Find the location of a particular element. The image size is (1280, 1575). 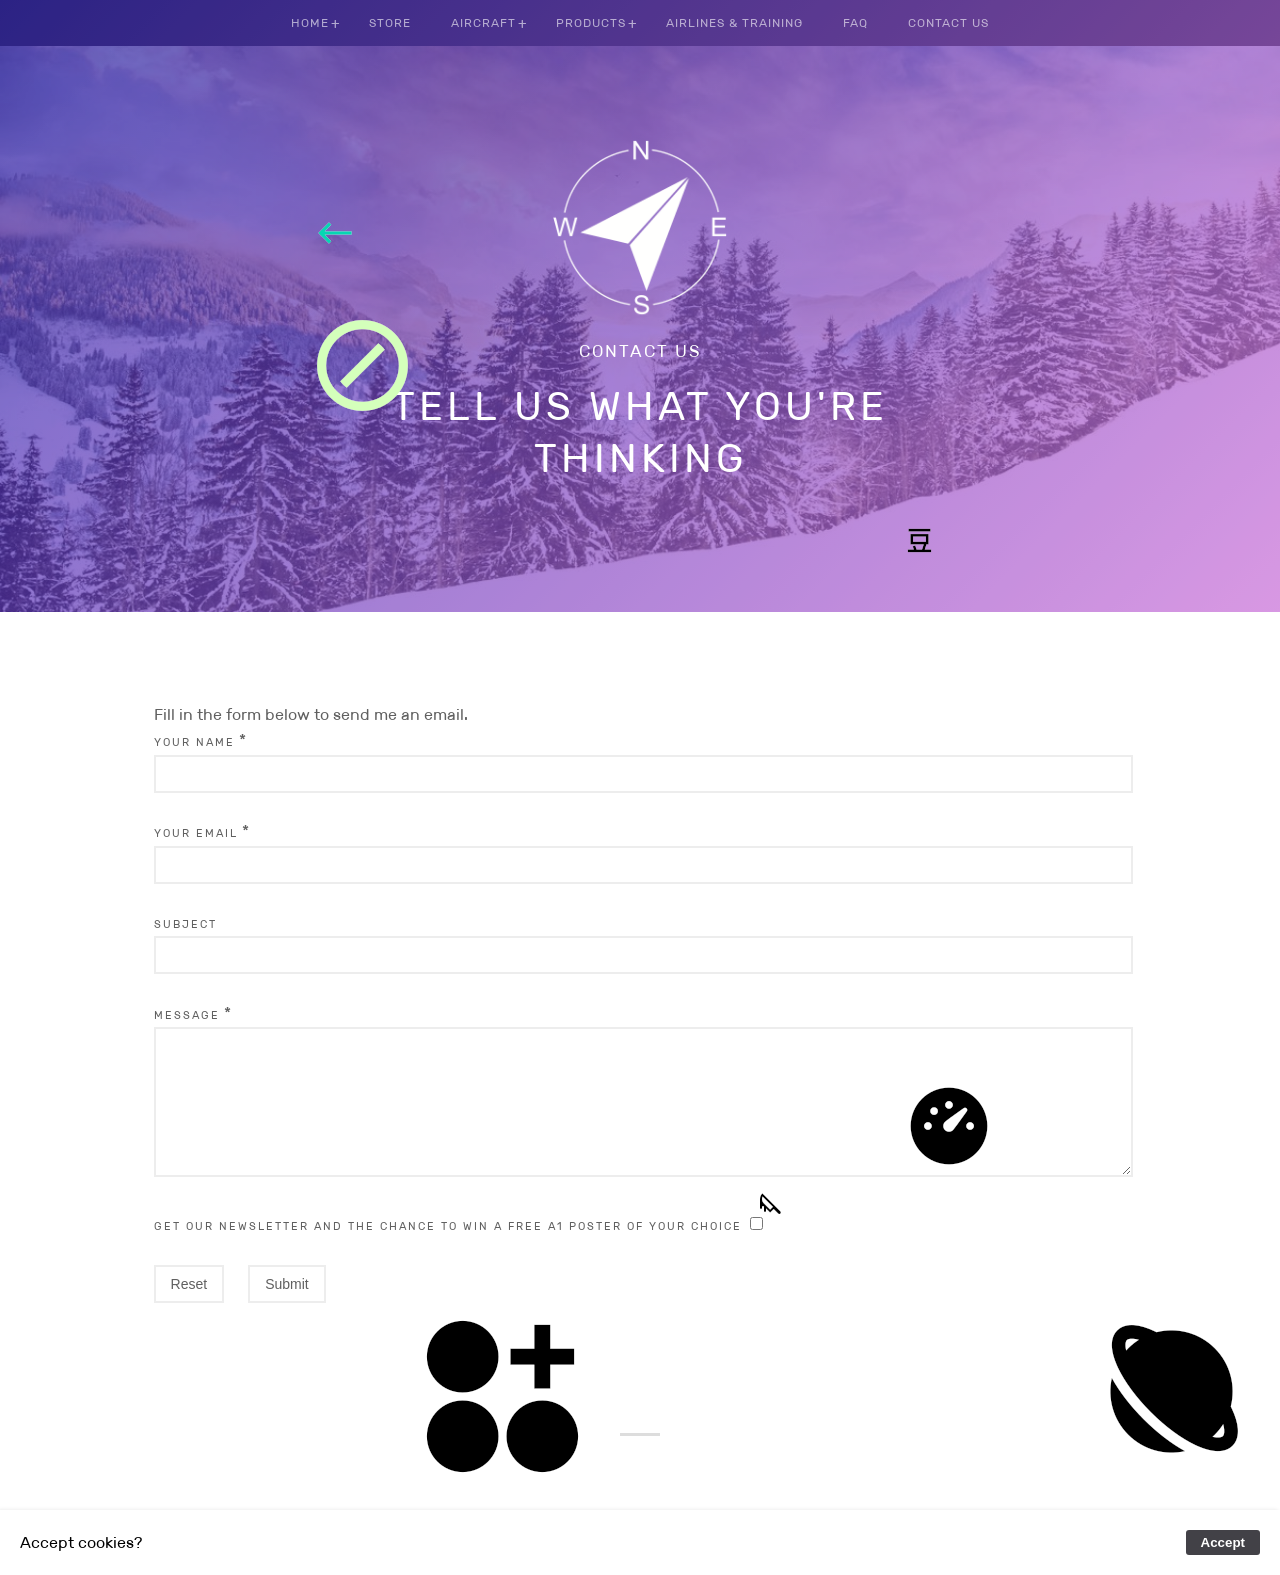

indicates mature or violent content warning is located at coordinates (770, 1204).